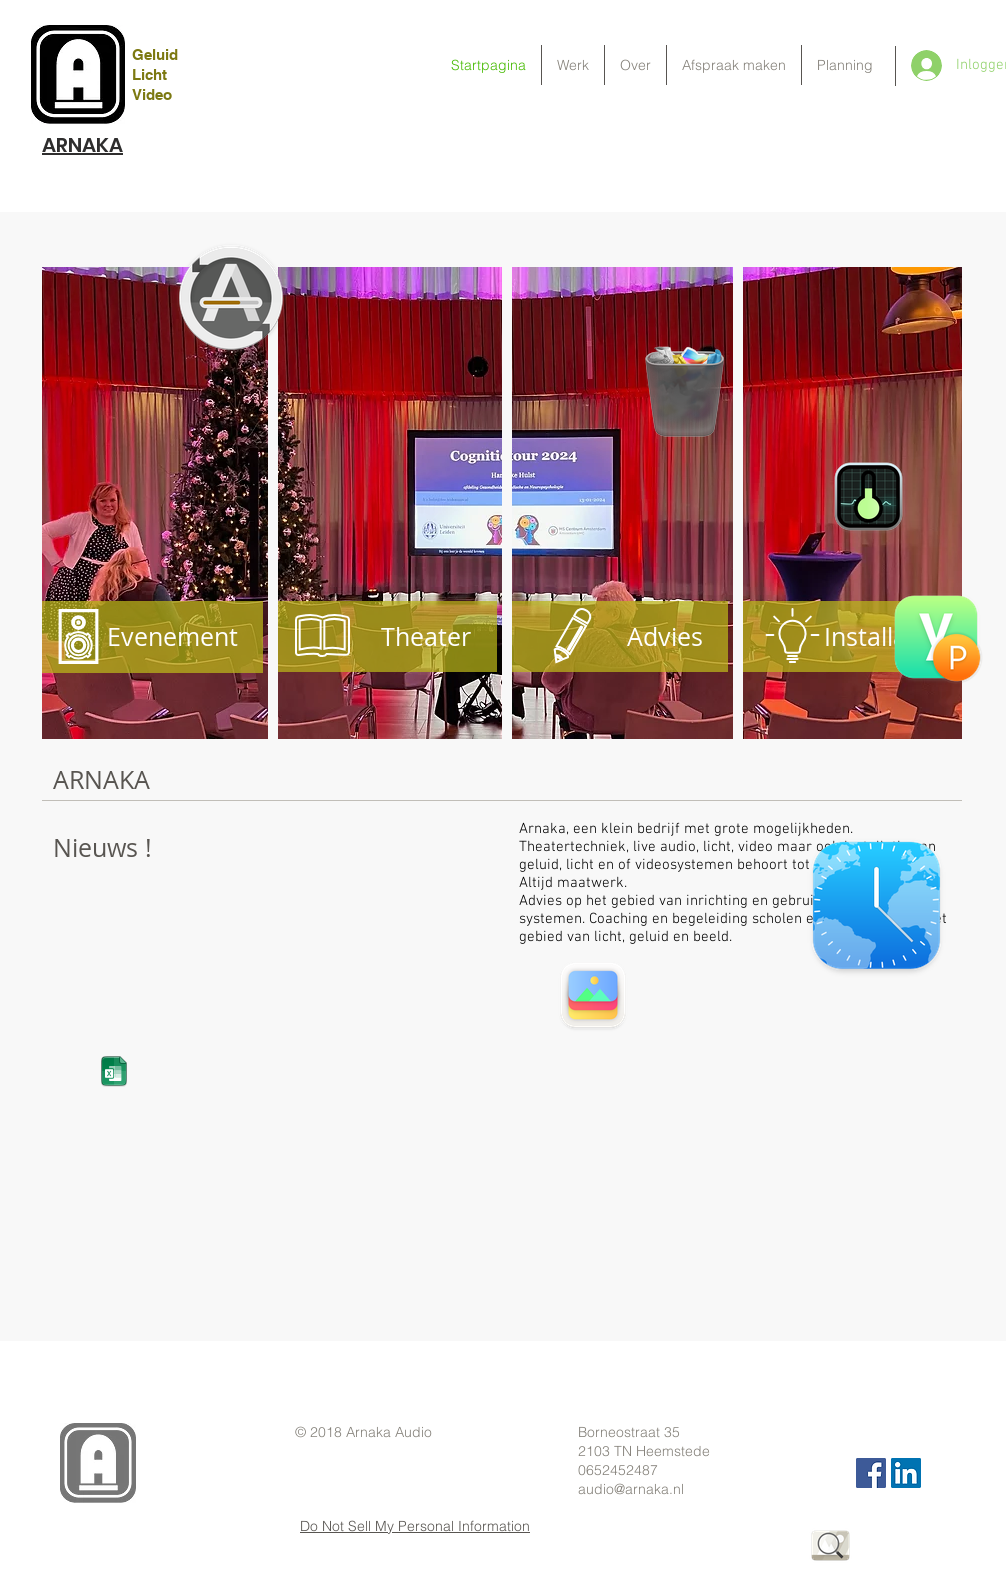 Image resolution: width=1006 pixels, height=1591 pixels. Describe the element at coordinates (114, 1071) in the screenshot. I see `open a microsoft excel spreadsheet file` at that location.